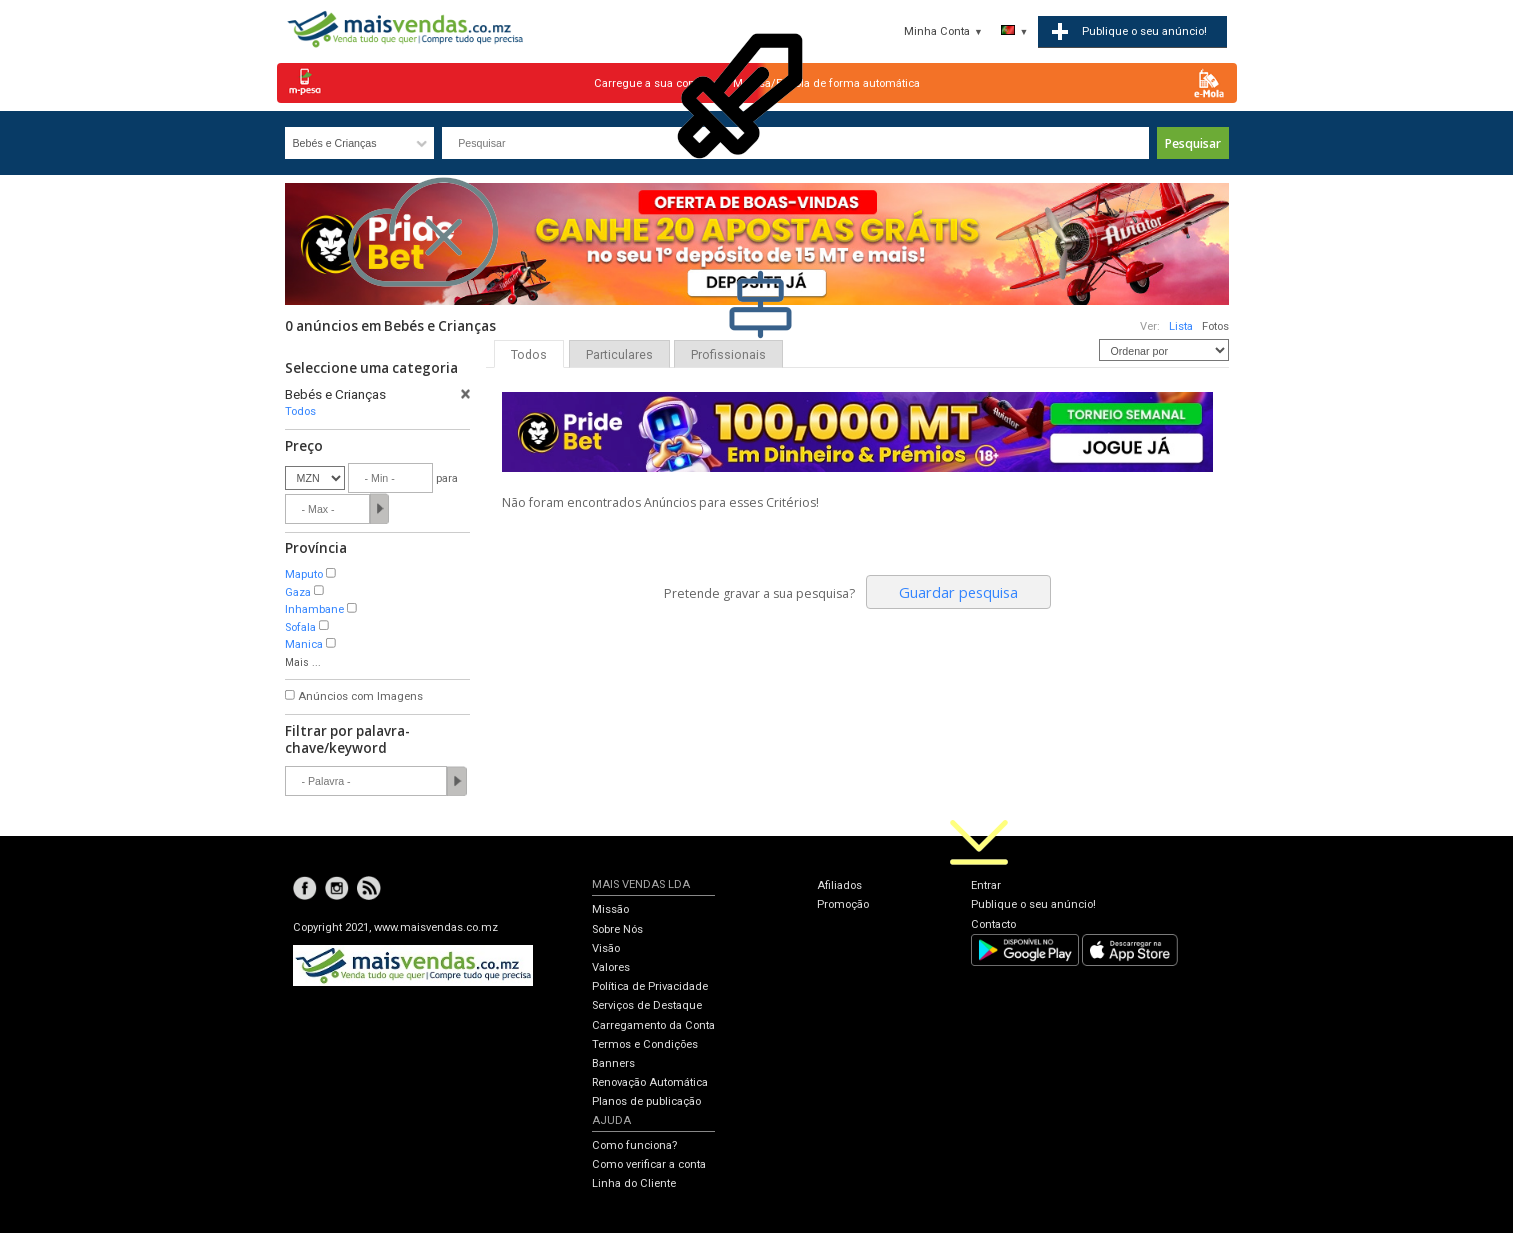  Describe the element at coordinates (743, 93) in the screenshot. I see `access combat or battle features` at that location.